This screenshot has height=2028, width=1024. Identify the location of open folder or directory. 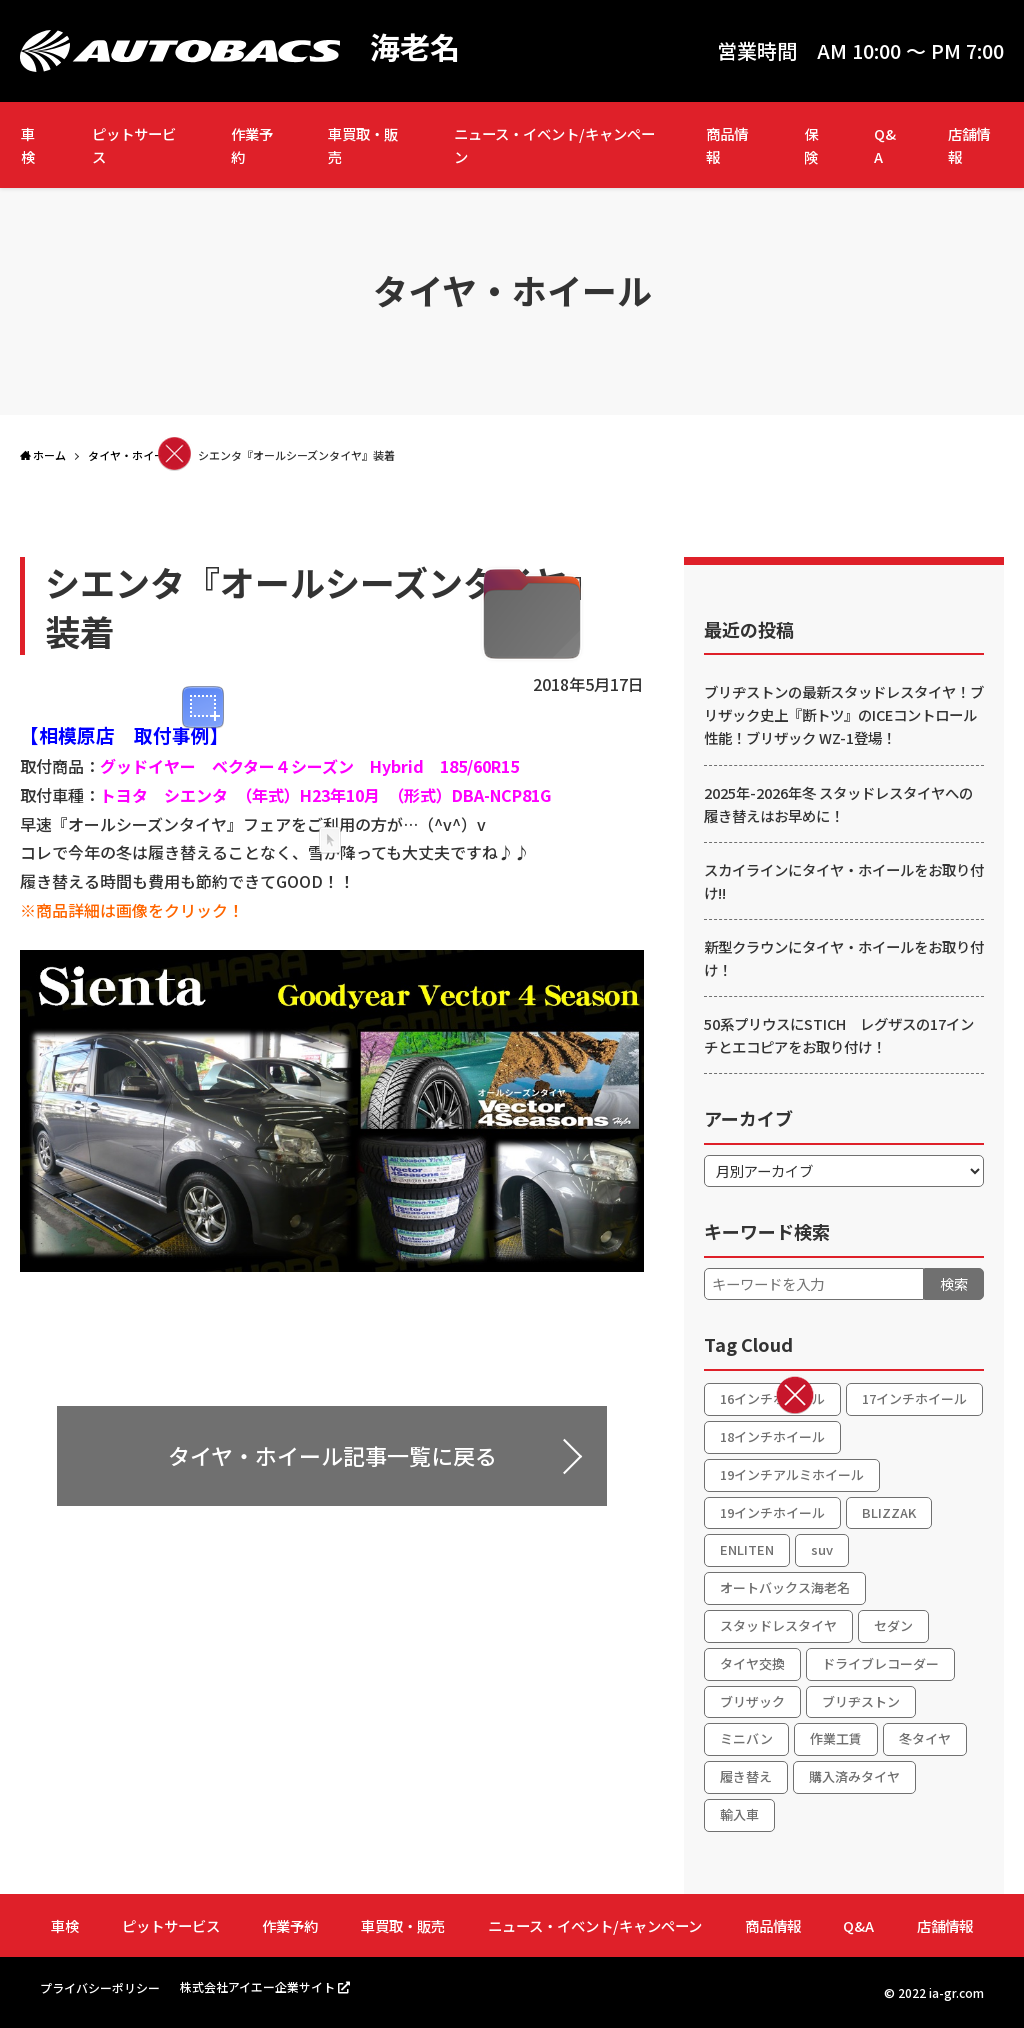
(532, 614).